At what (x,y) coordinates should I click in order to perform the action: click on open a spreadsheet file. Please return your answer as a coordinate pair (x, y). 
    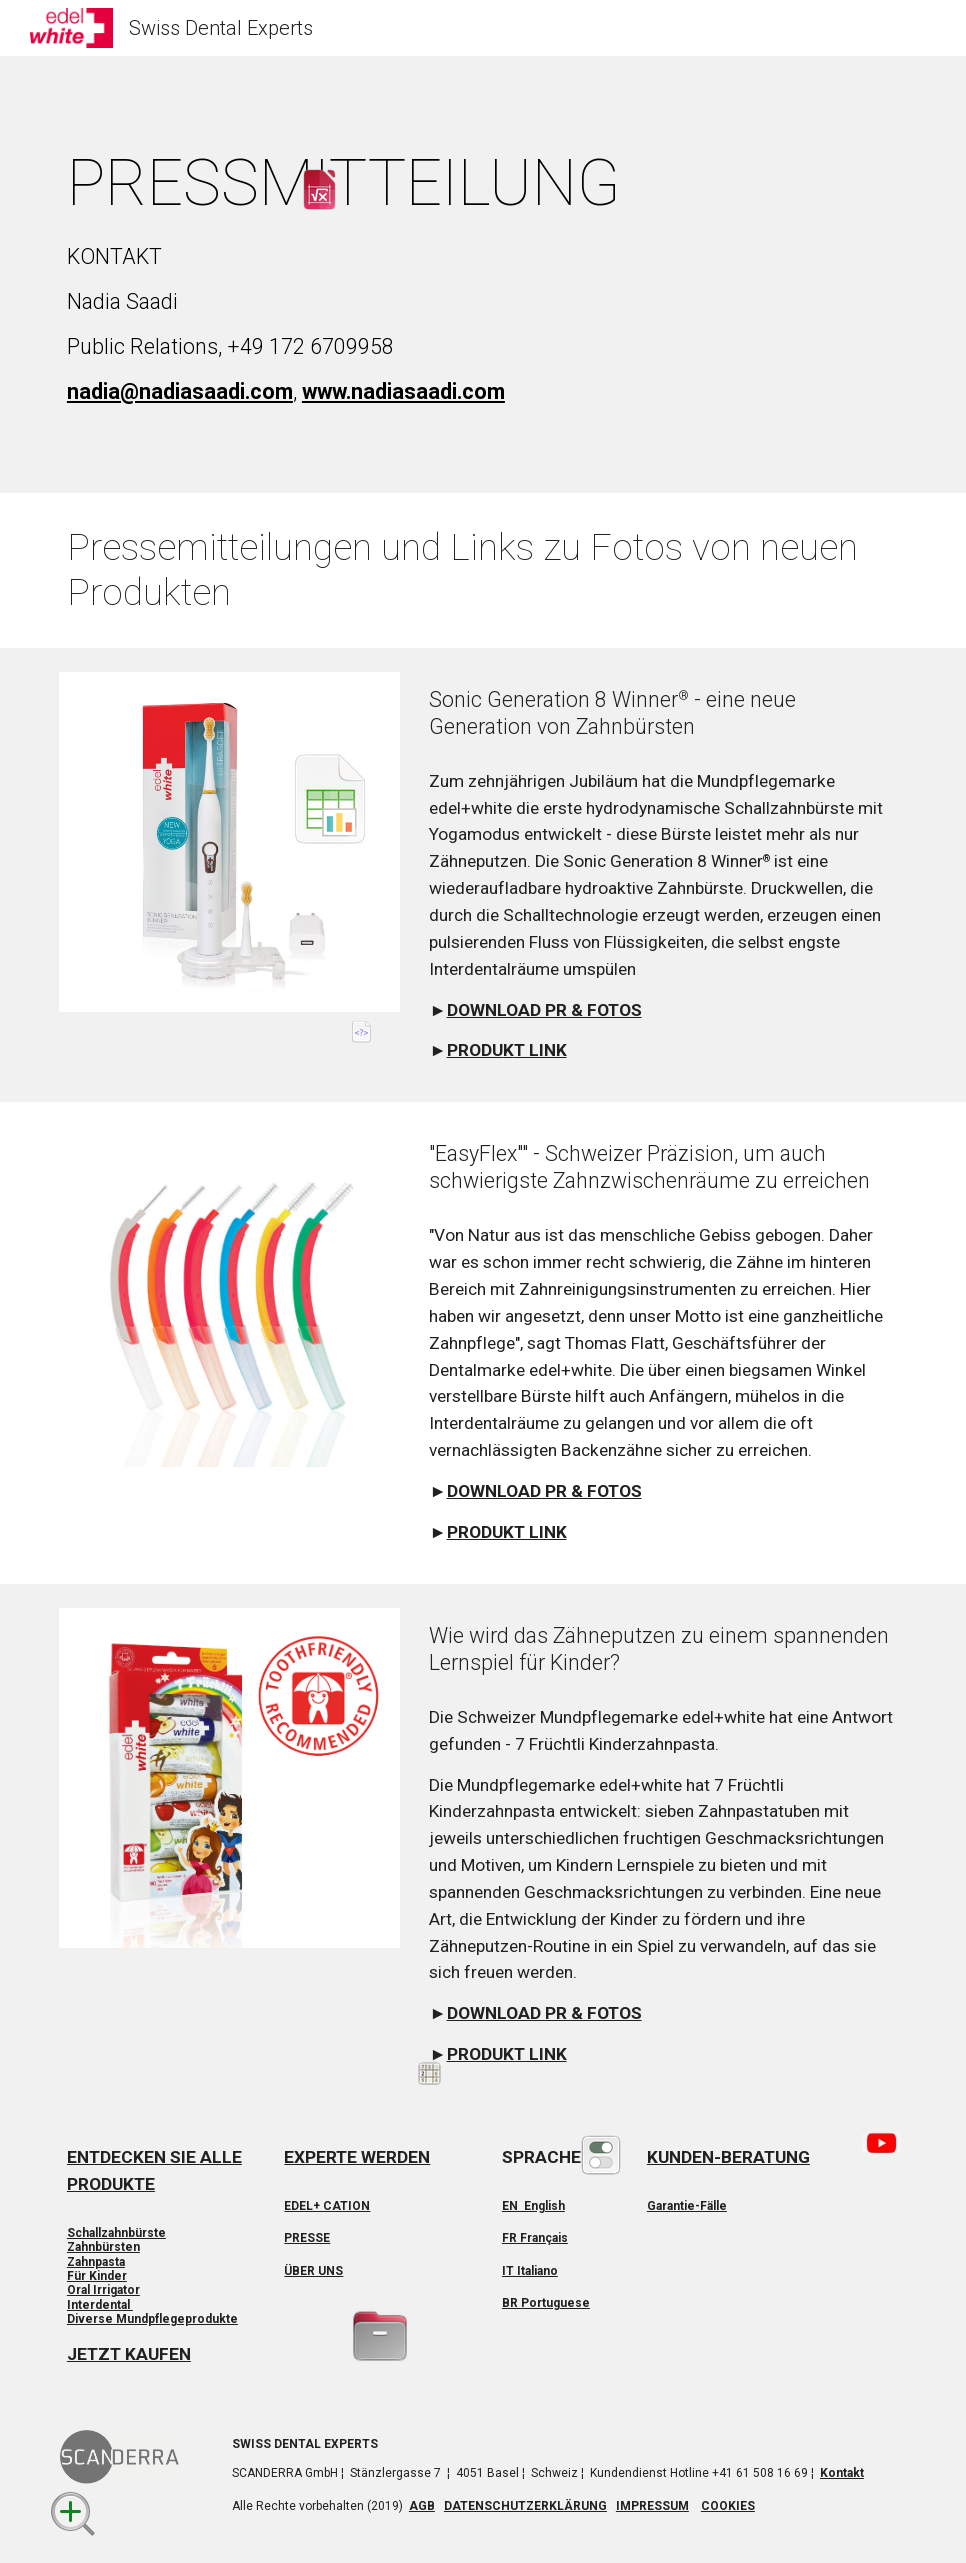
    Looking at the image, I should click on (330, 799).